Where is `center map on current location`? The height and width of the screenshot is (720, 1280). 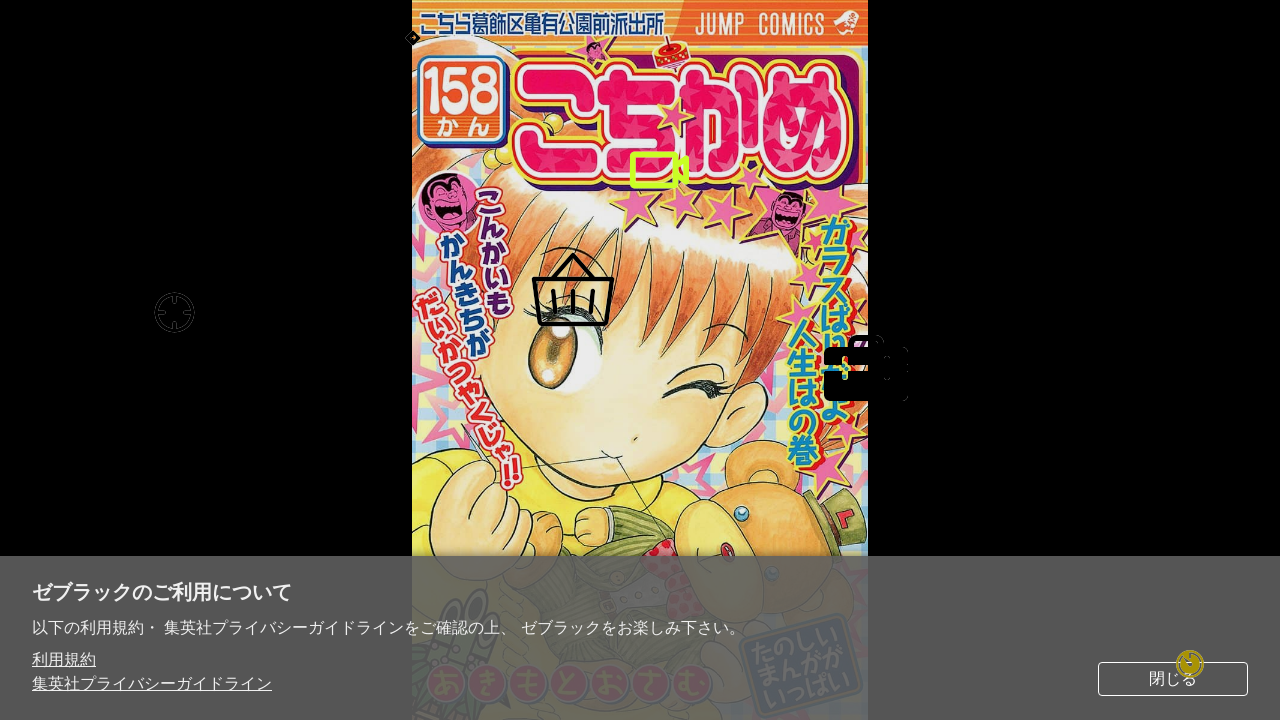 center map on current location is located at coordinates (174, 312).